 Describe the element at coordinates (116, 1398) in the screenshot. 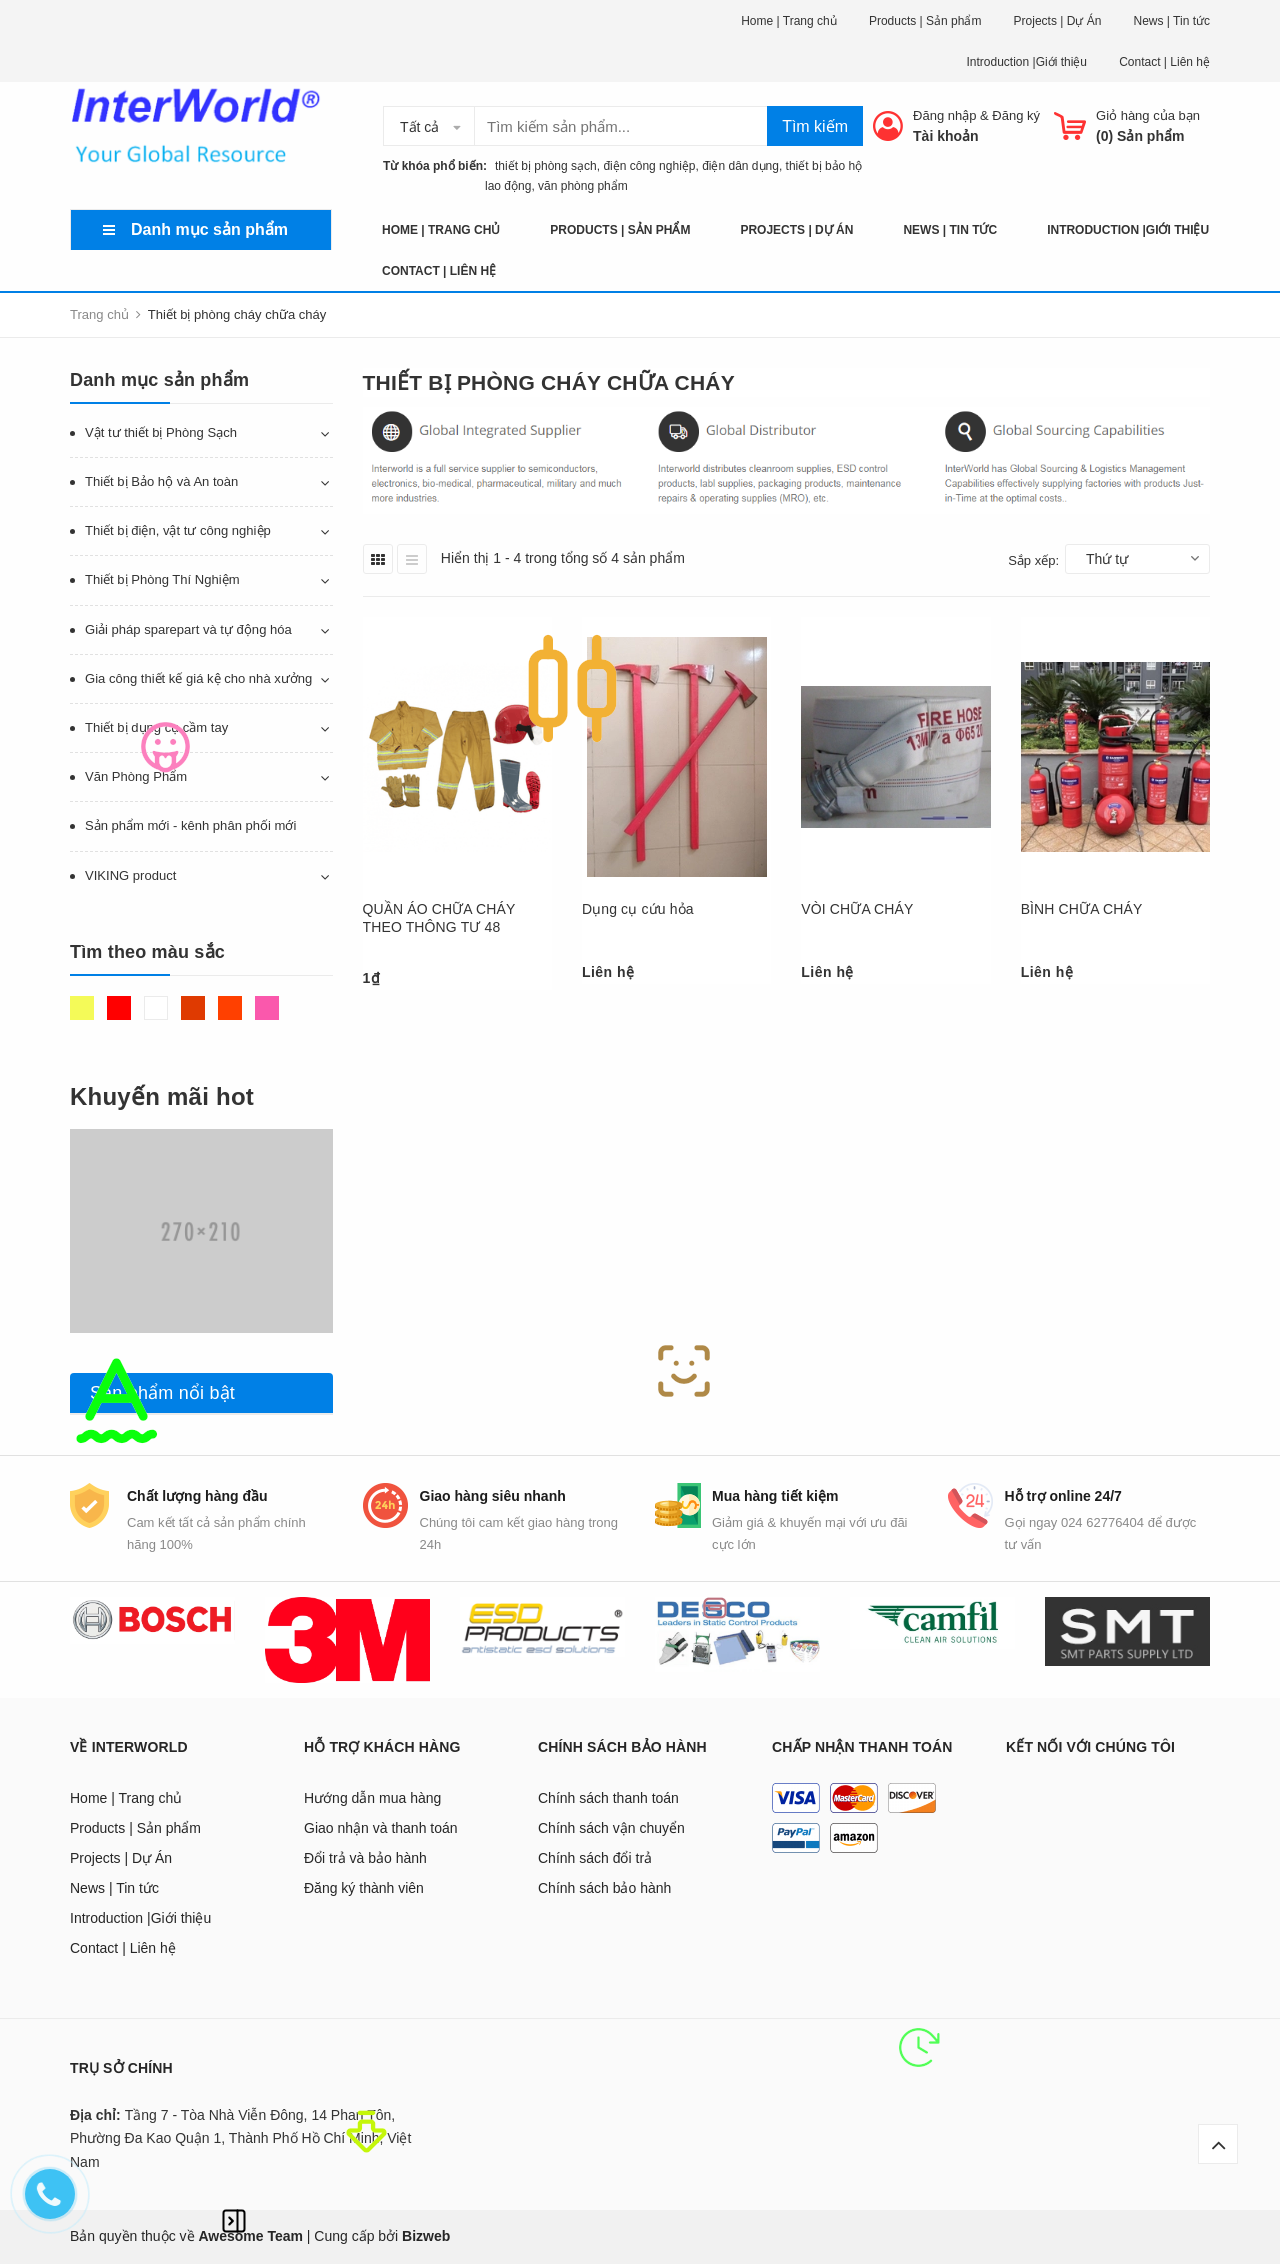

I see `enable spell check or text correction` at that location.